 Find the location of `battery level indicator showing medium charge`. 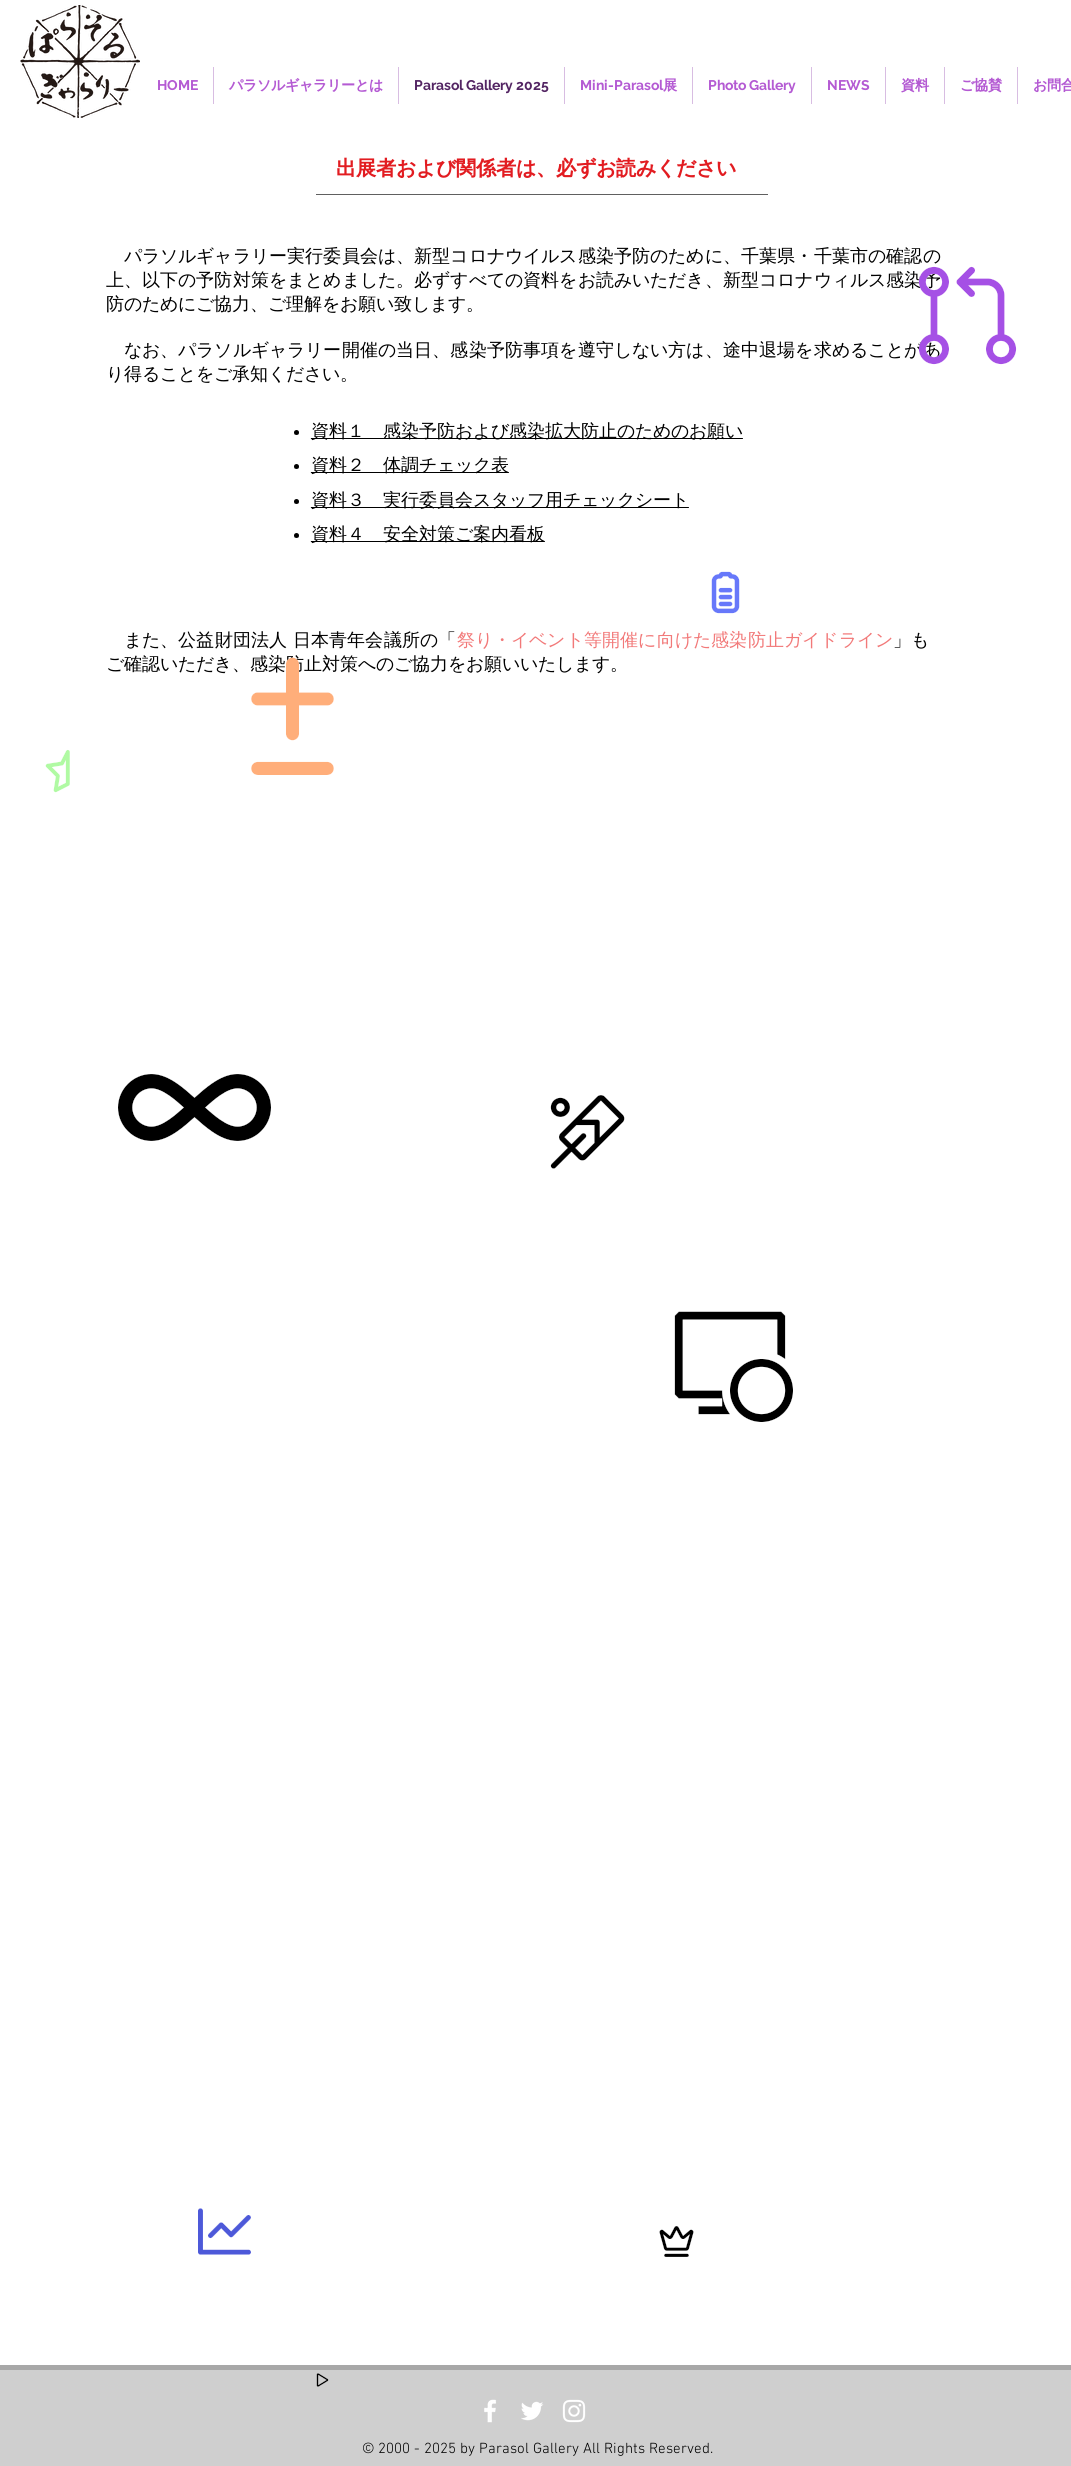

battery level indicator showing medium charge is located at coordinates (725, 592).